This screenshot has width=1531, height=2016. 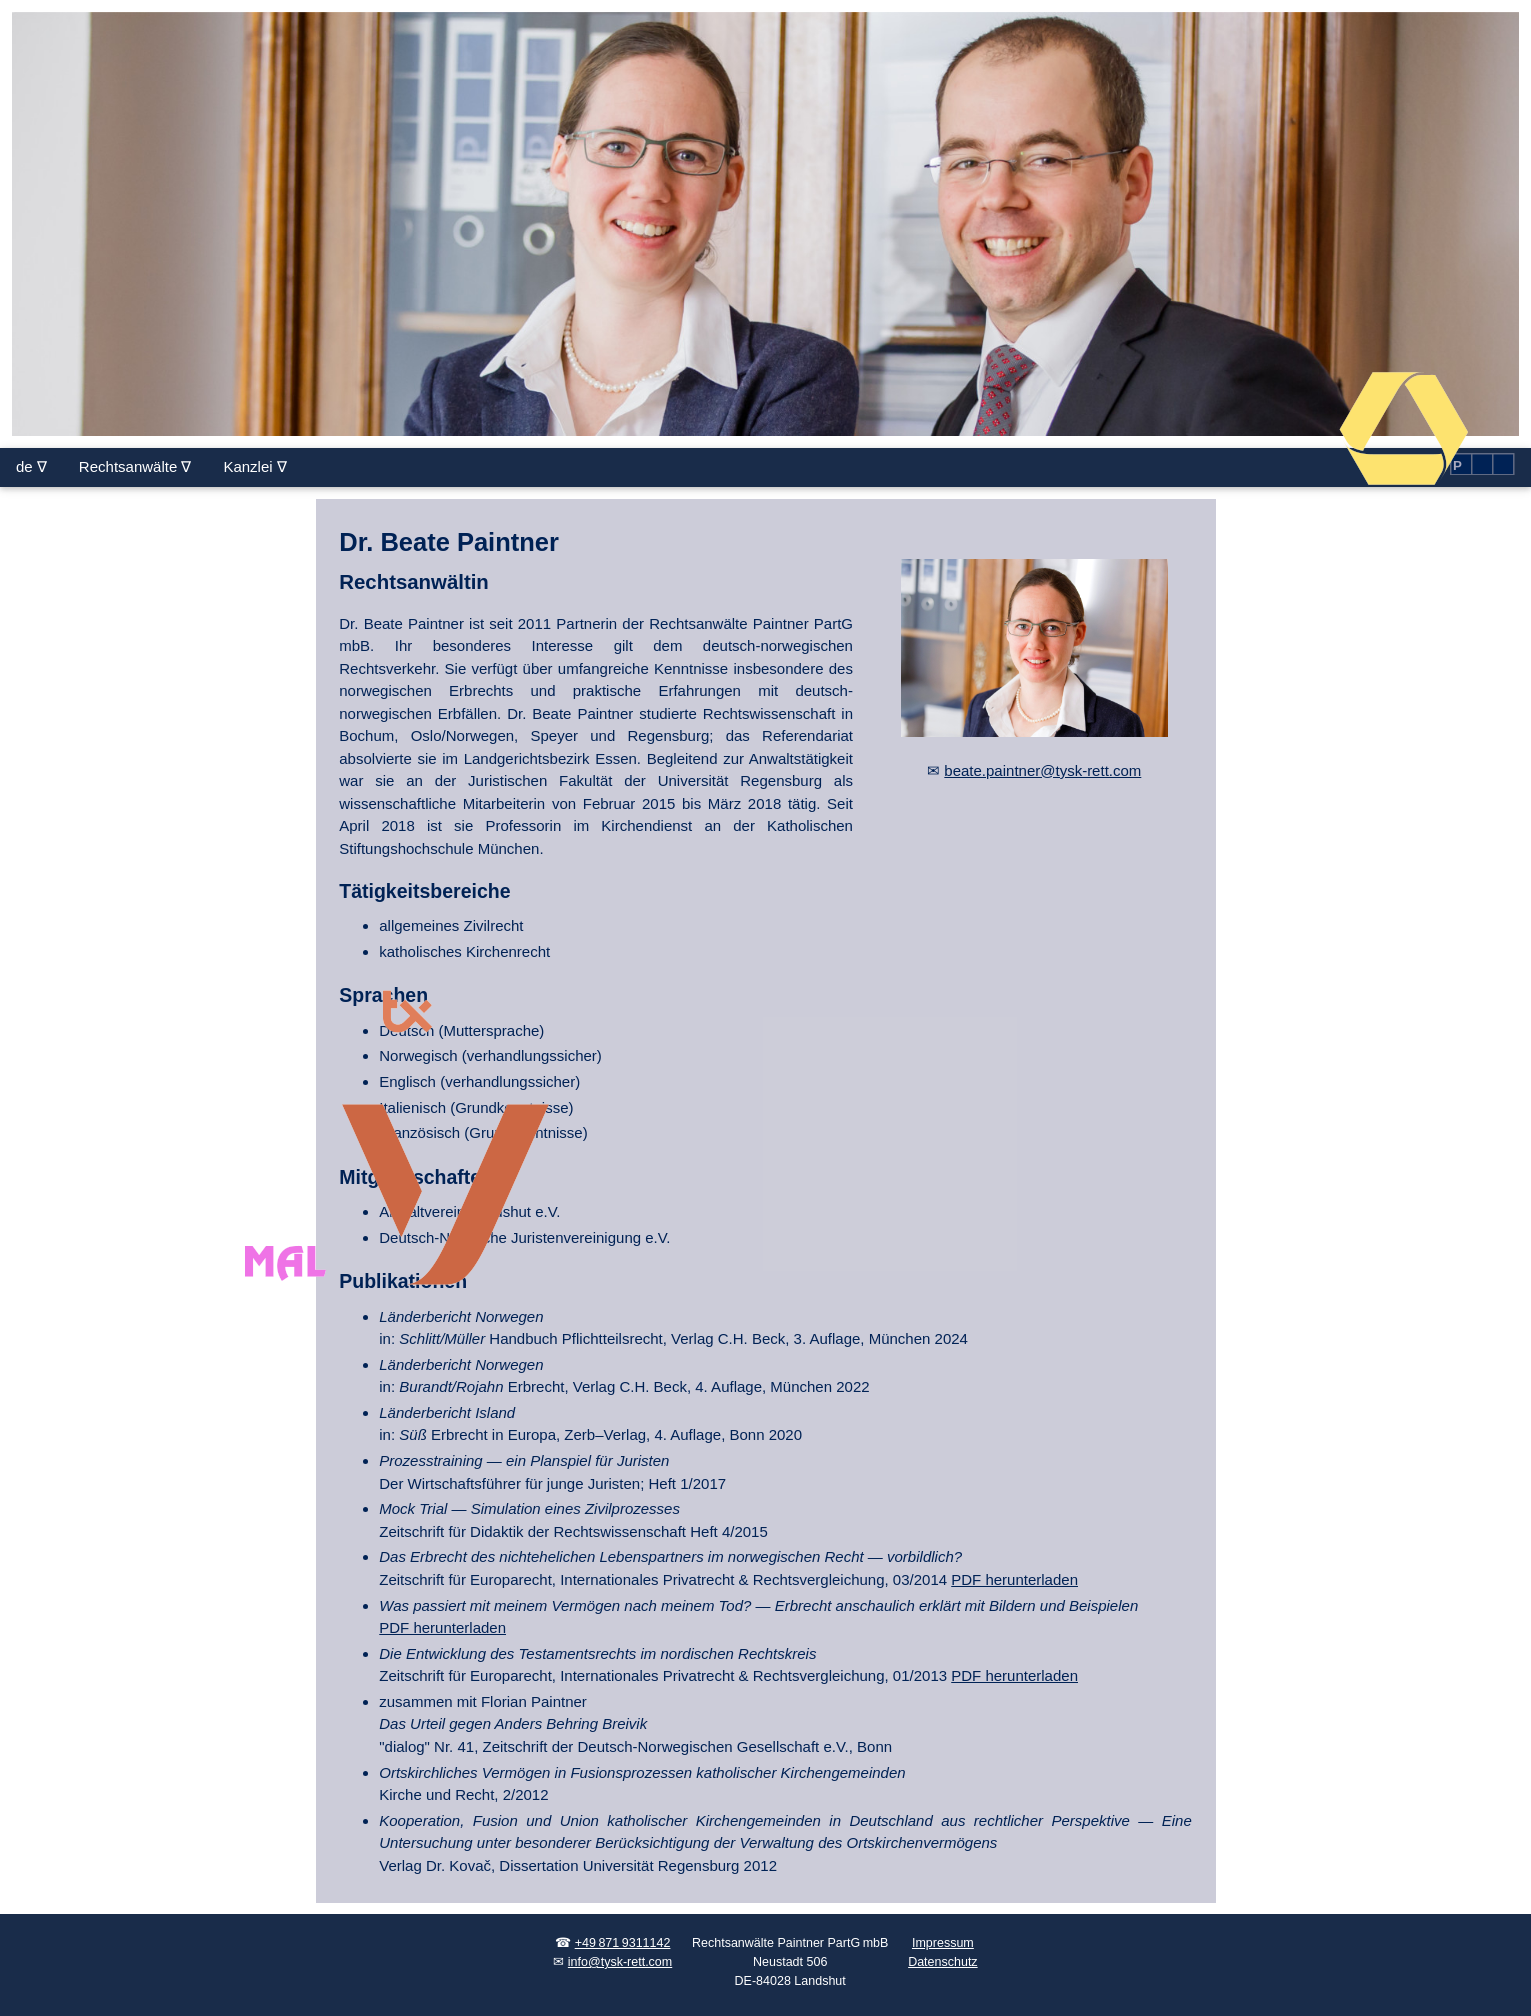 What do you see at coordinates (445, 1194) in the screenshot?
I see `vonage app or service` at bounding box center [445, 1194].